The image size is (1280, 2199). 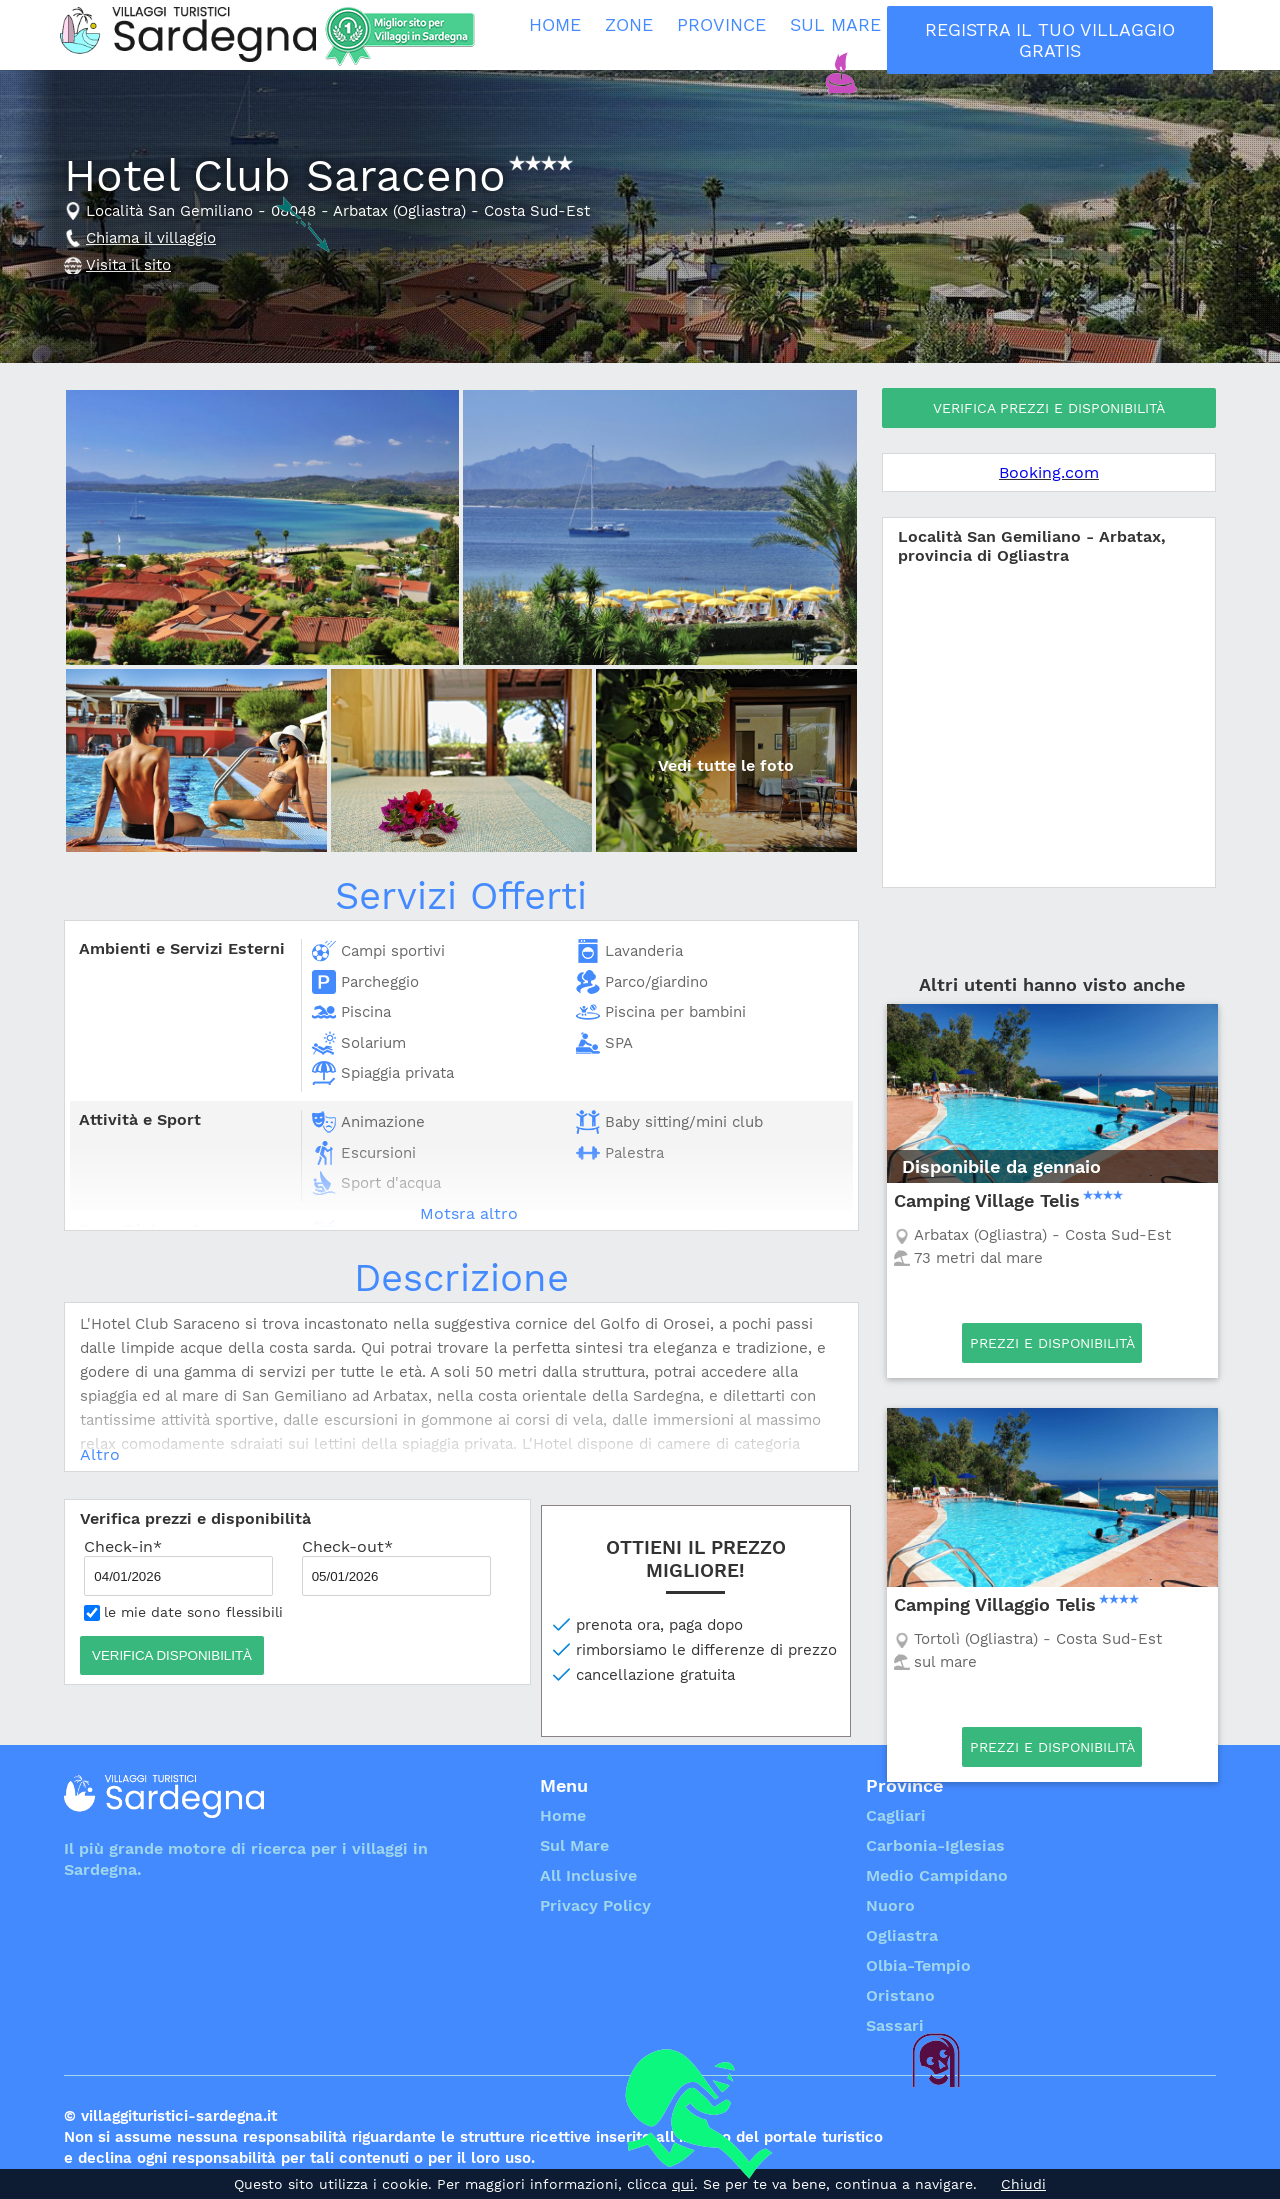 I want to click on indicates a thief or robbery event in a game, so click(x=699, y=2114).